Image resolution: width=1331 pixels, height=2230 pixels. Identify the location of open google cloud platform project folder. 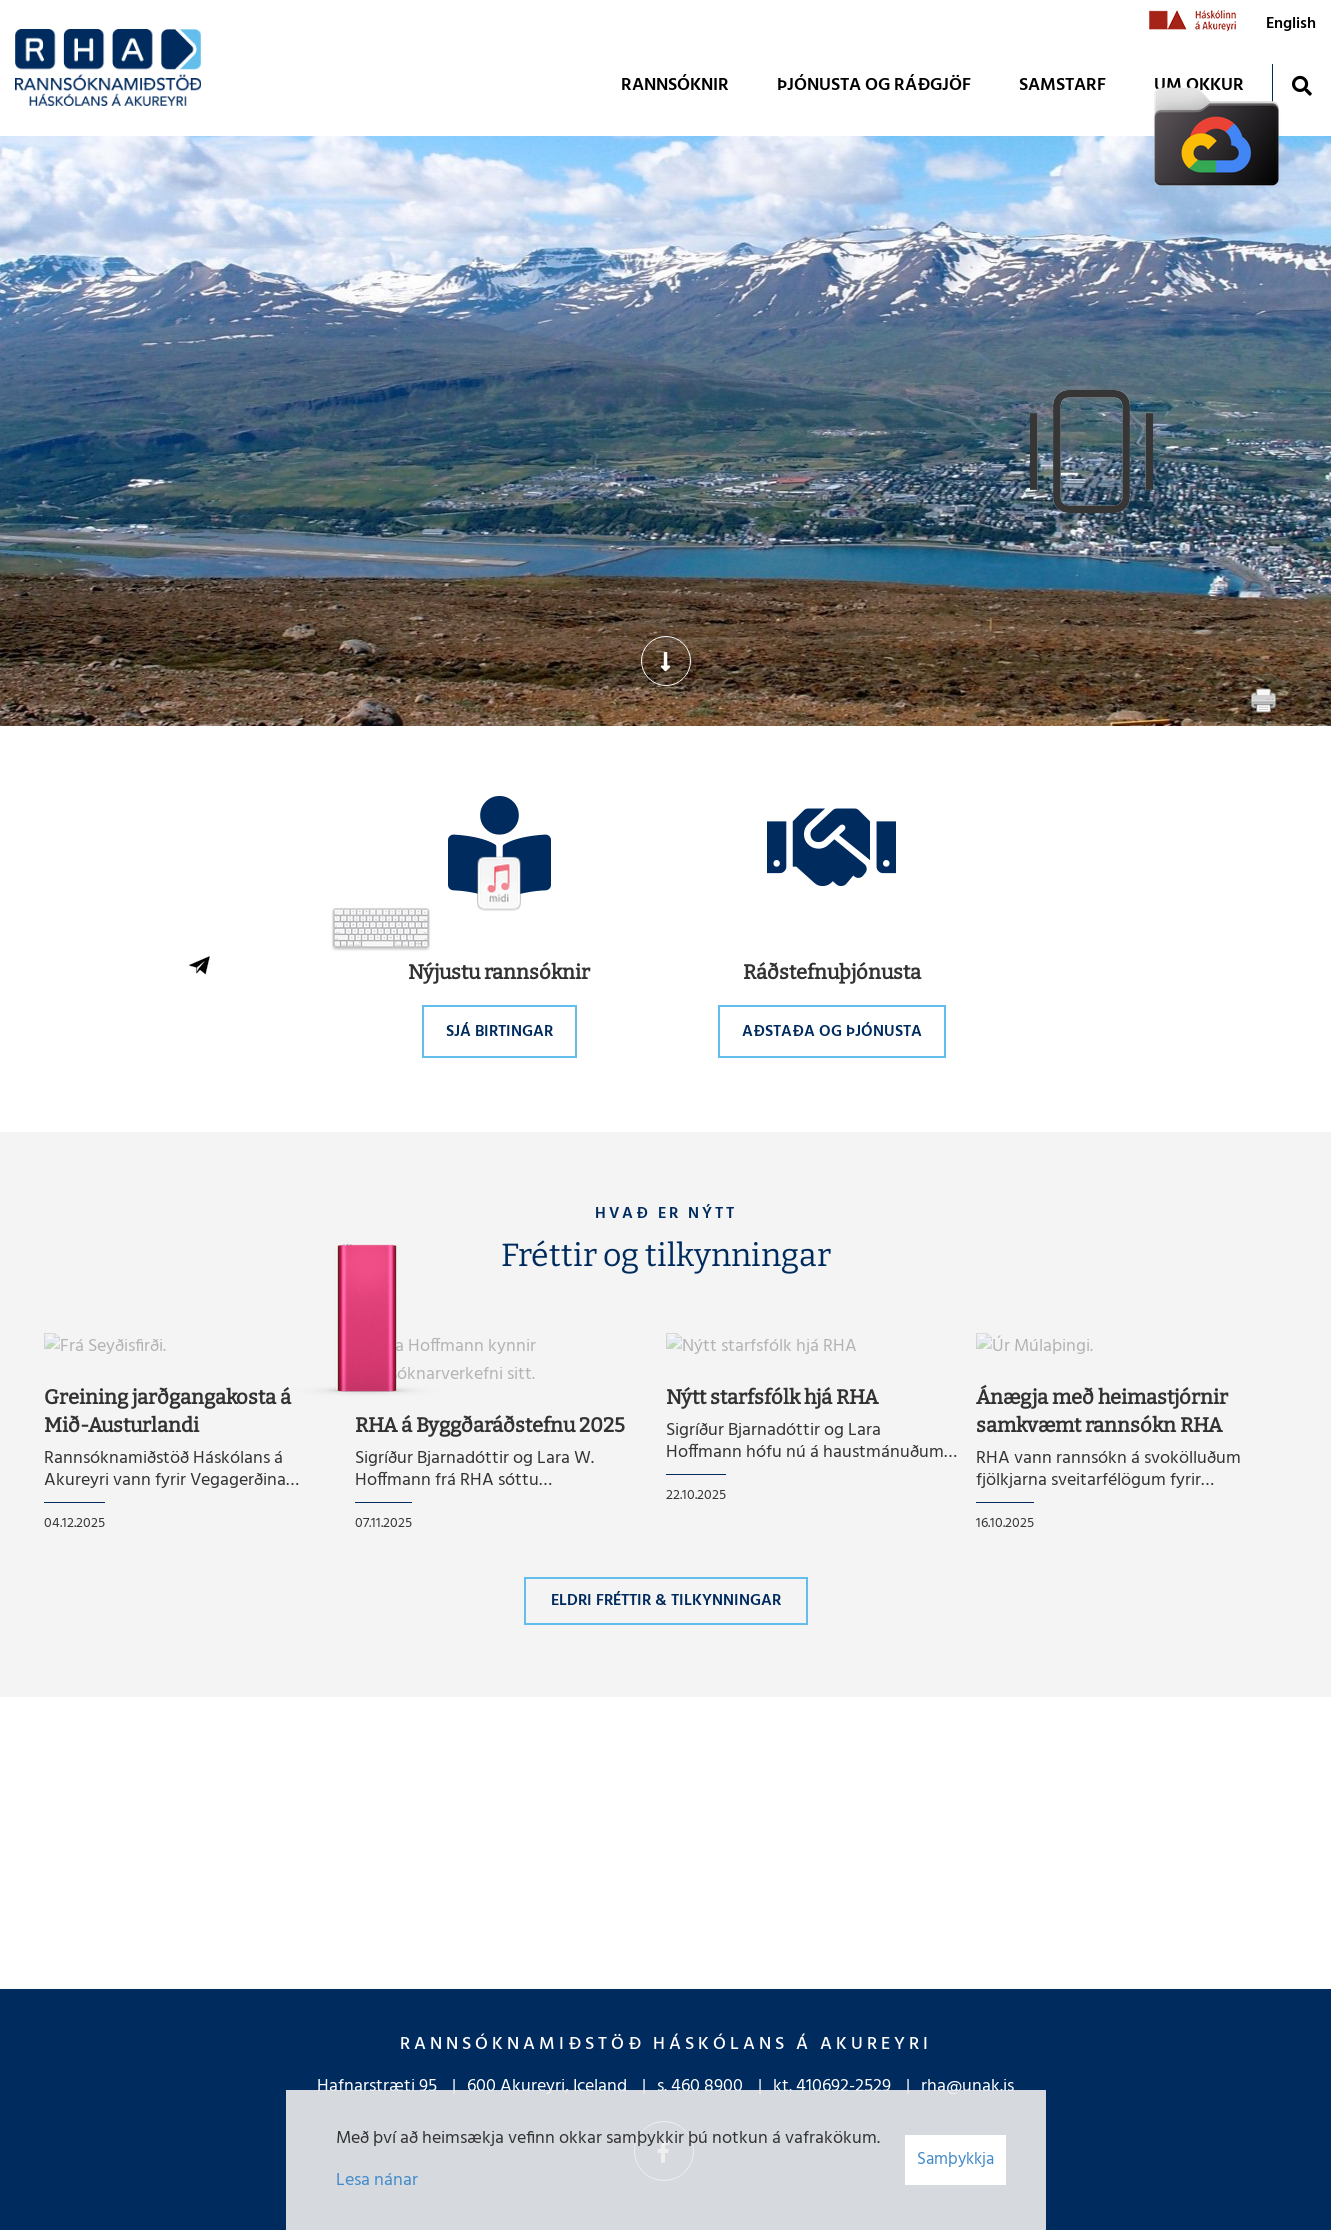
(1216, 140).